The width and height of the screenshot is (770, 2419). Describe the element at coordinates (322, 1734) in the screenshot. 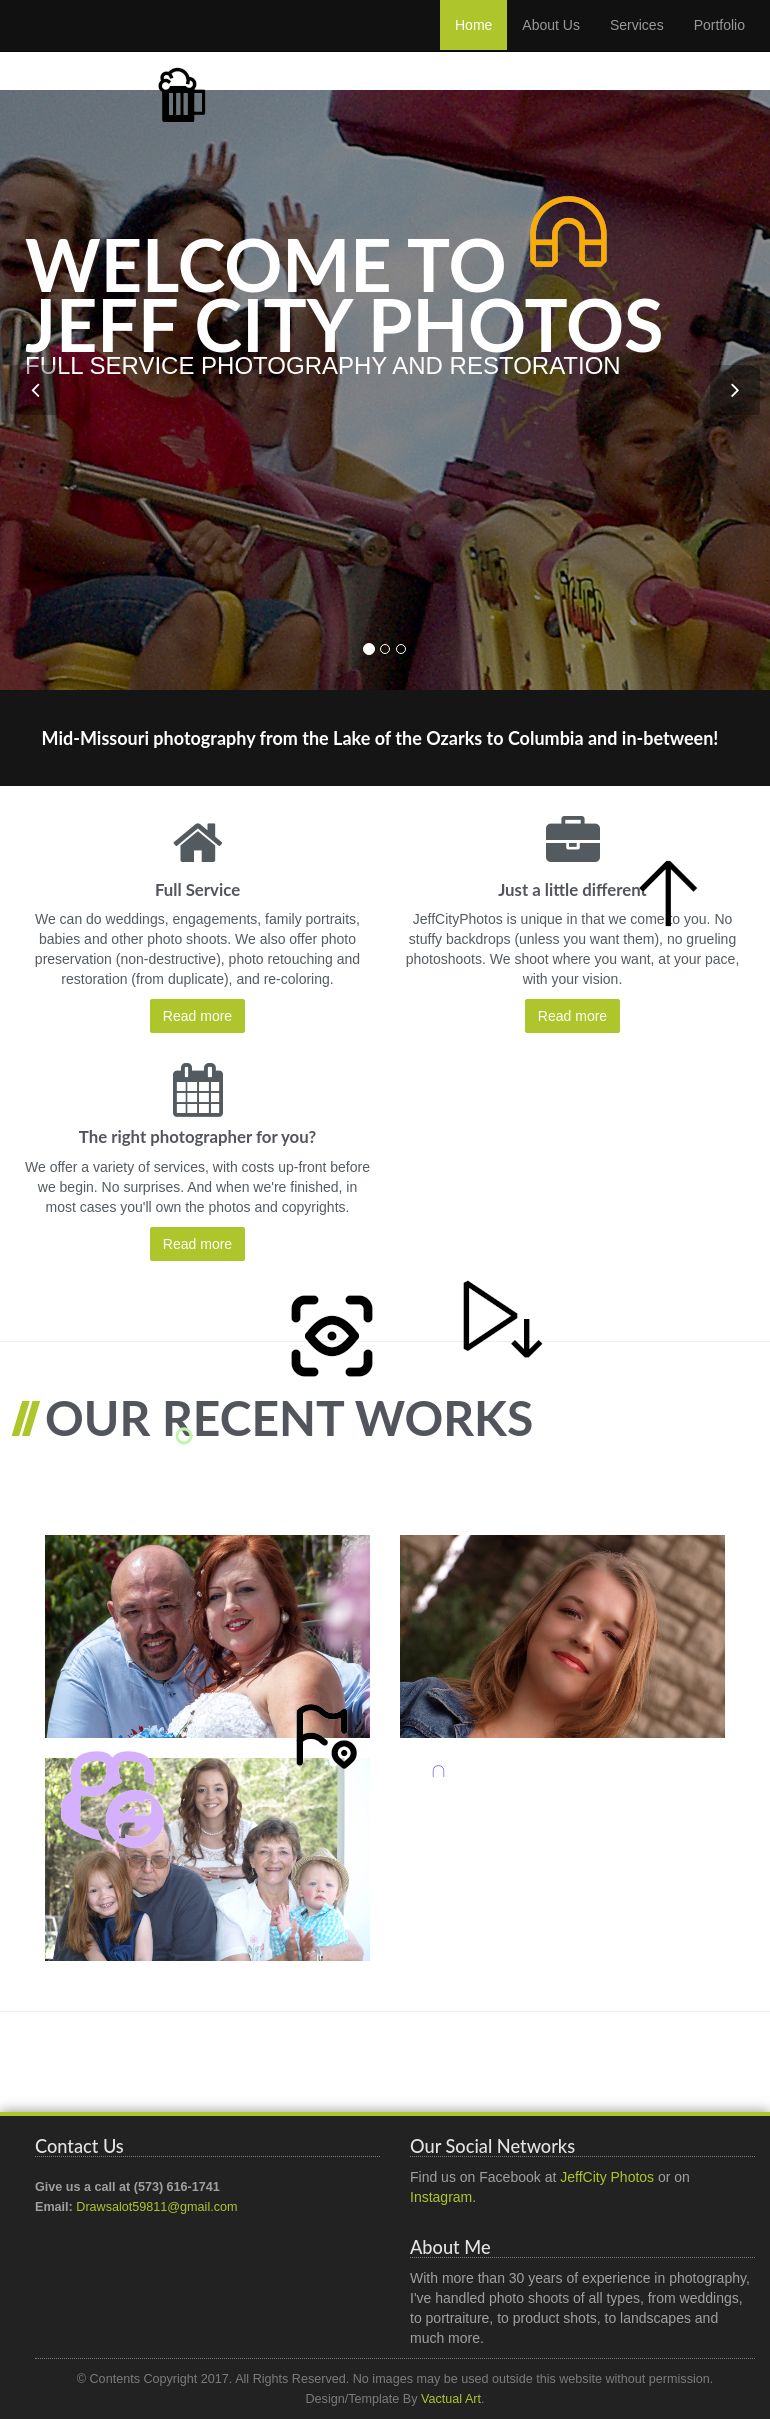

I see `mark or flag a location on the map` at that location.